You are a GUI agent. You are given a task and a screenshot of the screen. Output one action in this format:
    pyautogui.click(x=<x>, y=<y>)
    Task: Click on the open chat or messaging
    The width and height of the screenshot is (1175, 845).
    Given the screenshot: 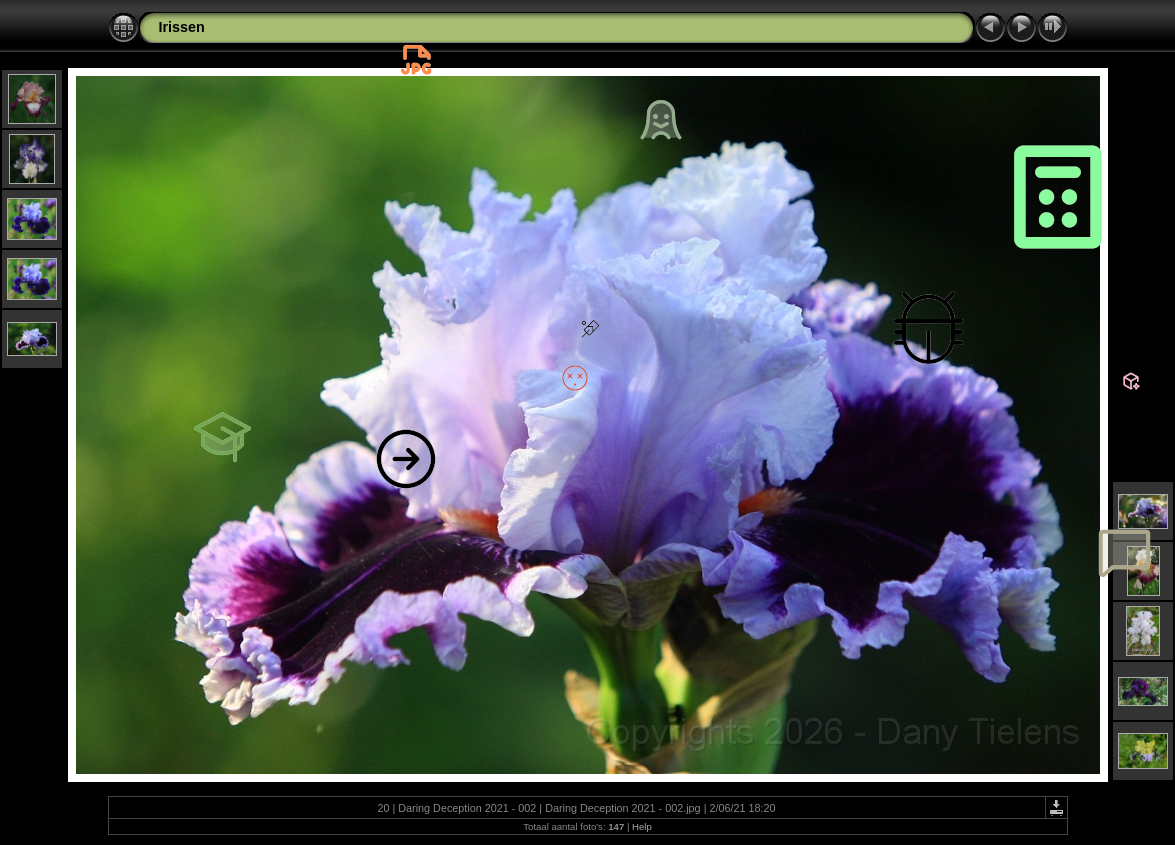 What is the action you would take?
    pyautogui.click(x=1124, y=549)
    